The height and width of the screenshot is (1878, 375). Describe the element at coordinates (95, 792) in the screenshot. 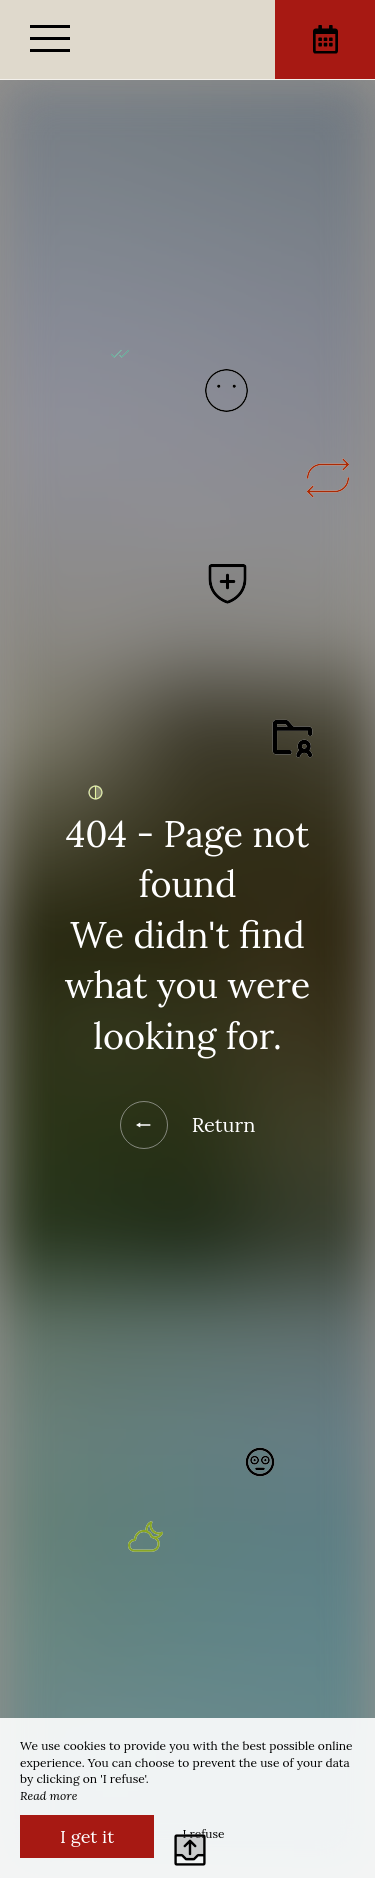

I see `toggle between light and dark mode` at that location.